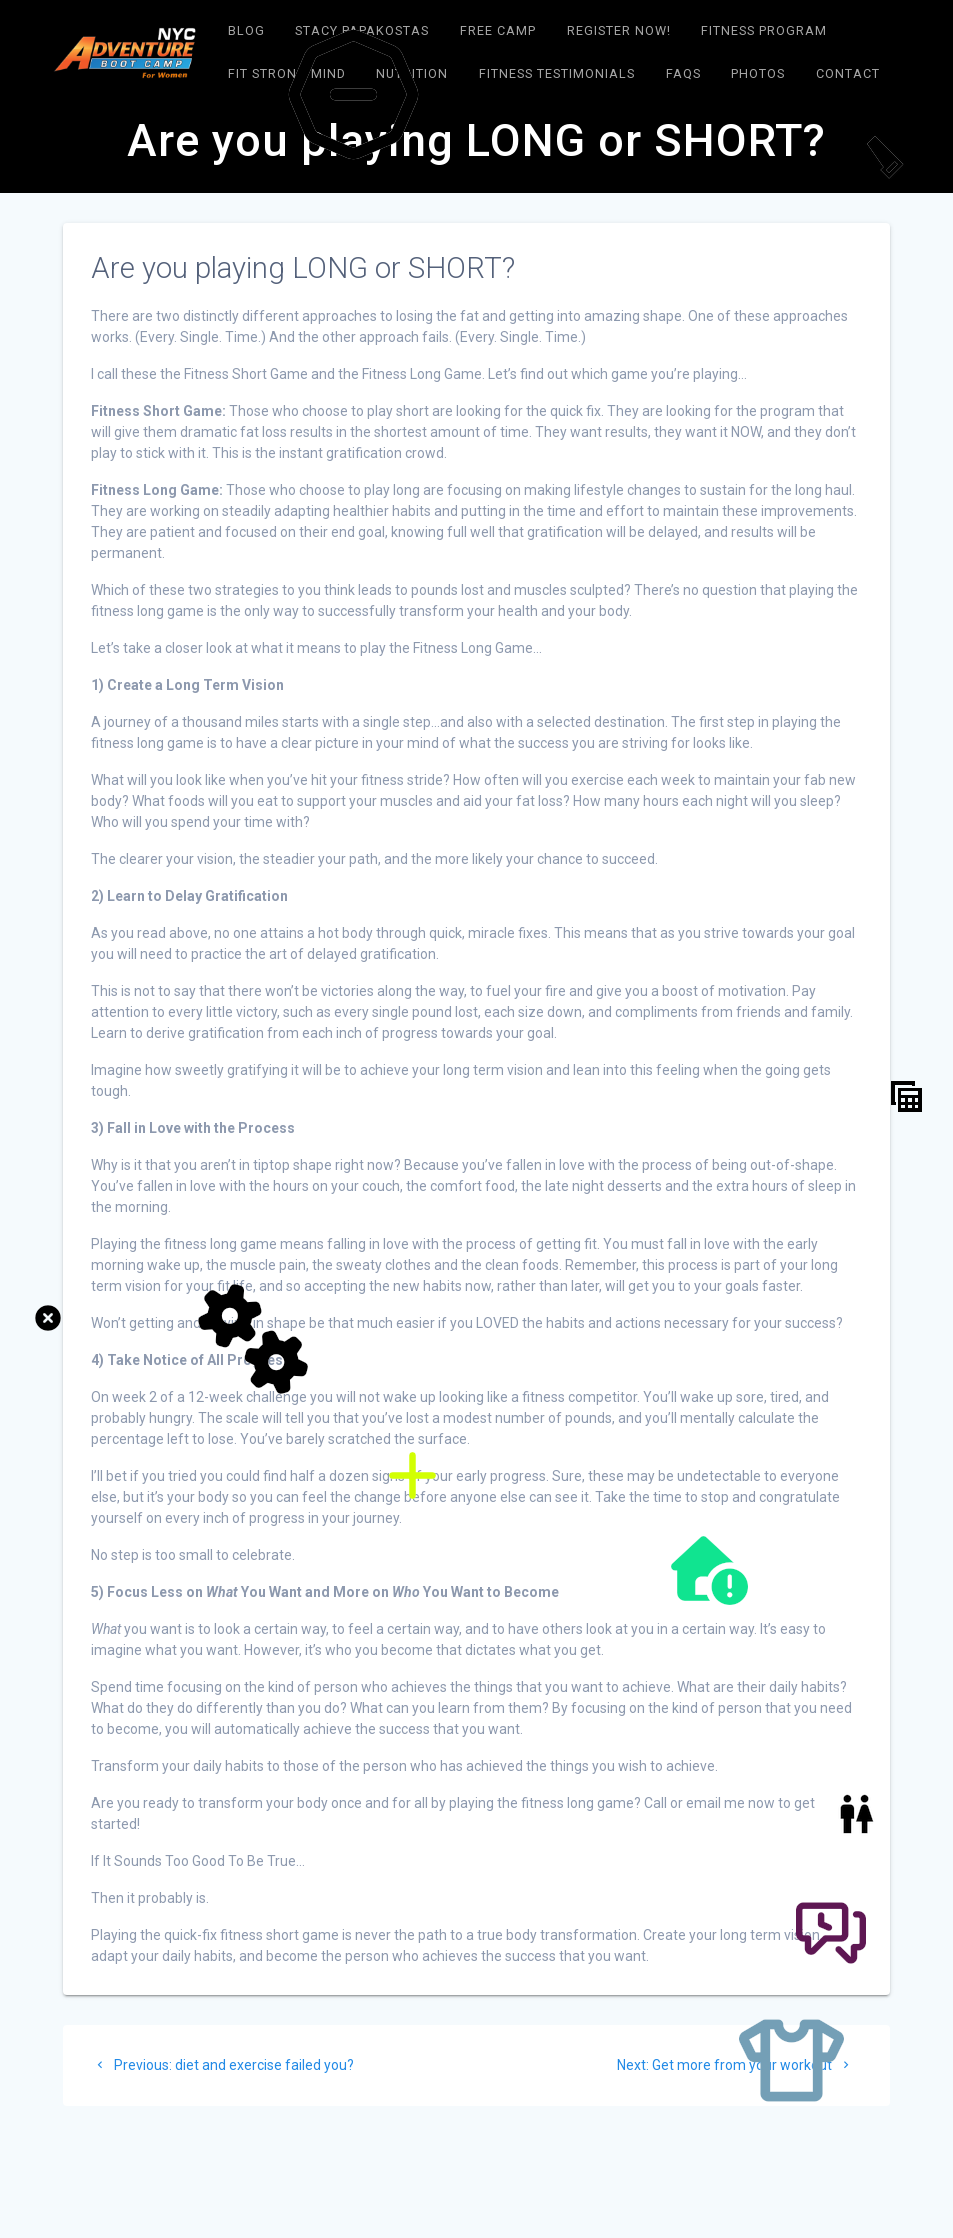 This screenshot has width=953, height=2238. I want to click on home alert or warning notification, so click(707, 1568).